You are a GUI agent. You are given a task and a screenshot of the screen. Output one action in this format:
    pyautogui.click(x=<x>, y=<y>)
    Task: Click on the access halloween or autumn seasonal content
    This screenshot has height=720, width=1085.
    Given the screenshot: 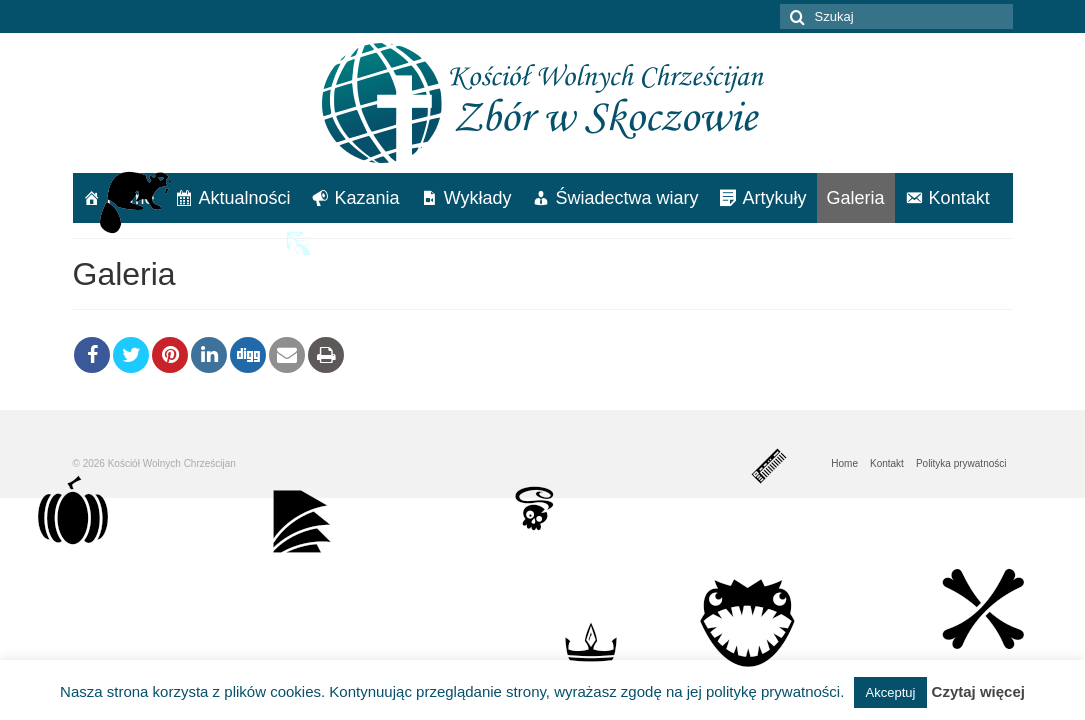 What is the action you would take?
    pyautogui.click(x=73, y=510)
    